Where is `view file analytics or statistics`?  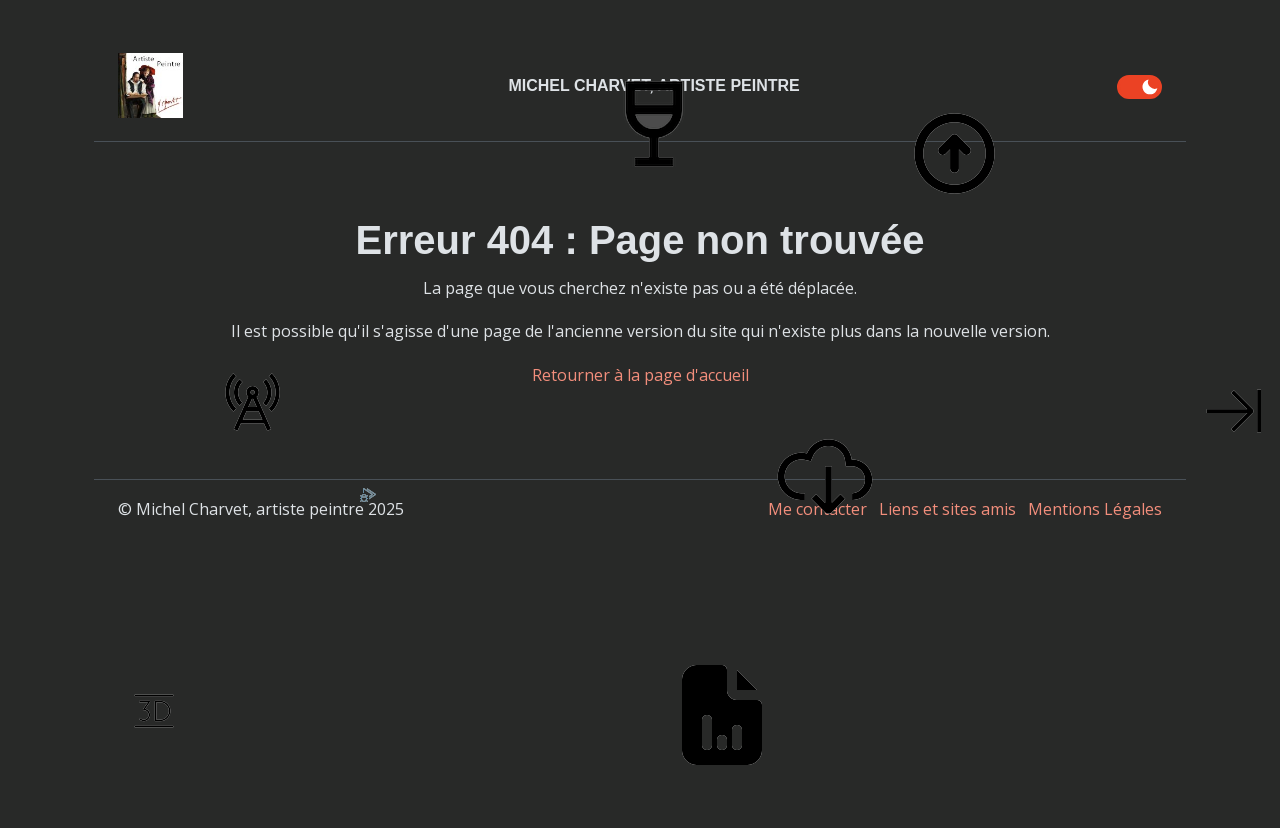 view file analytics or statistics is located at coordinates (722, 715).